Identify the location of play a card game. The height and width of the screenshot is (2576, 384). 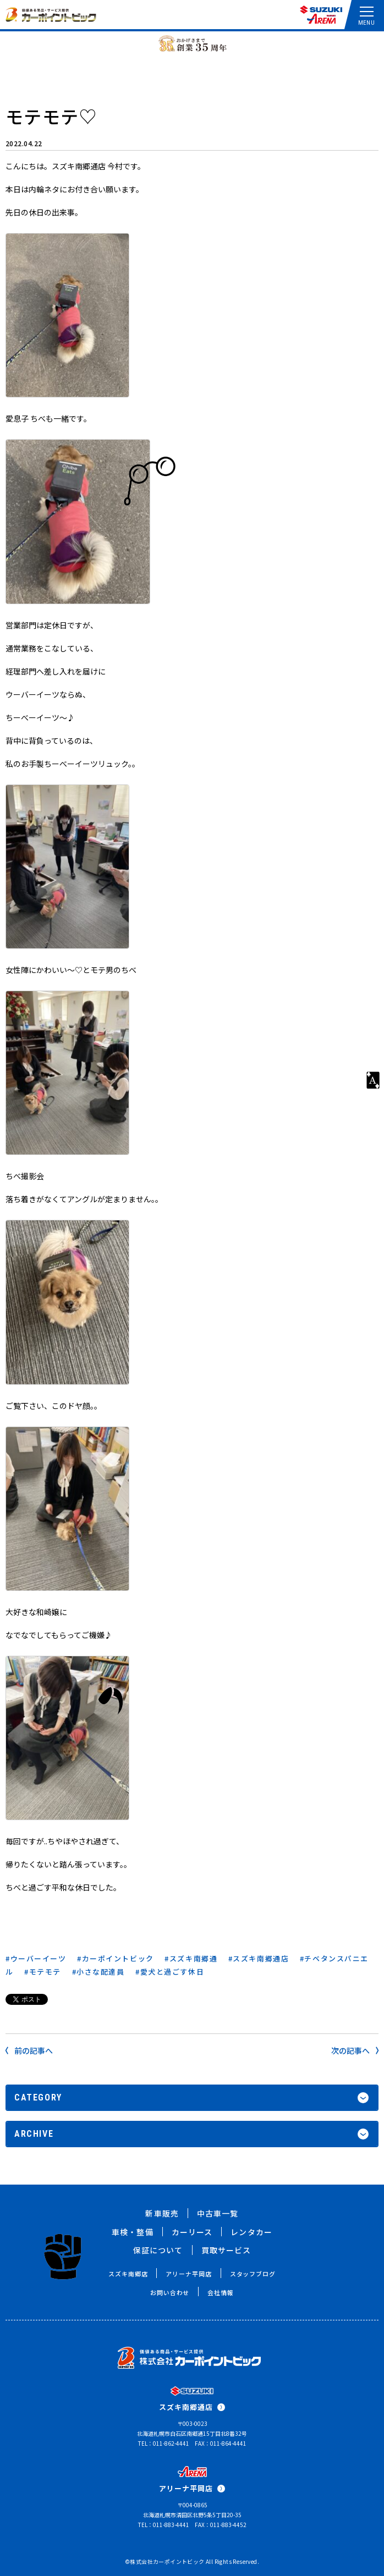
(373, 1080).